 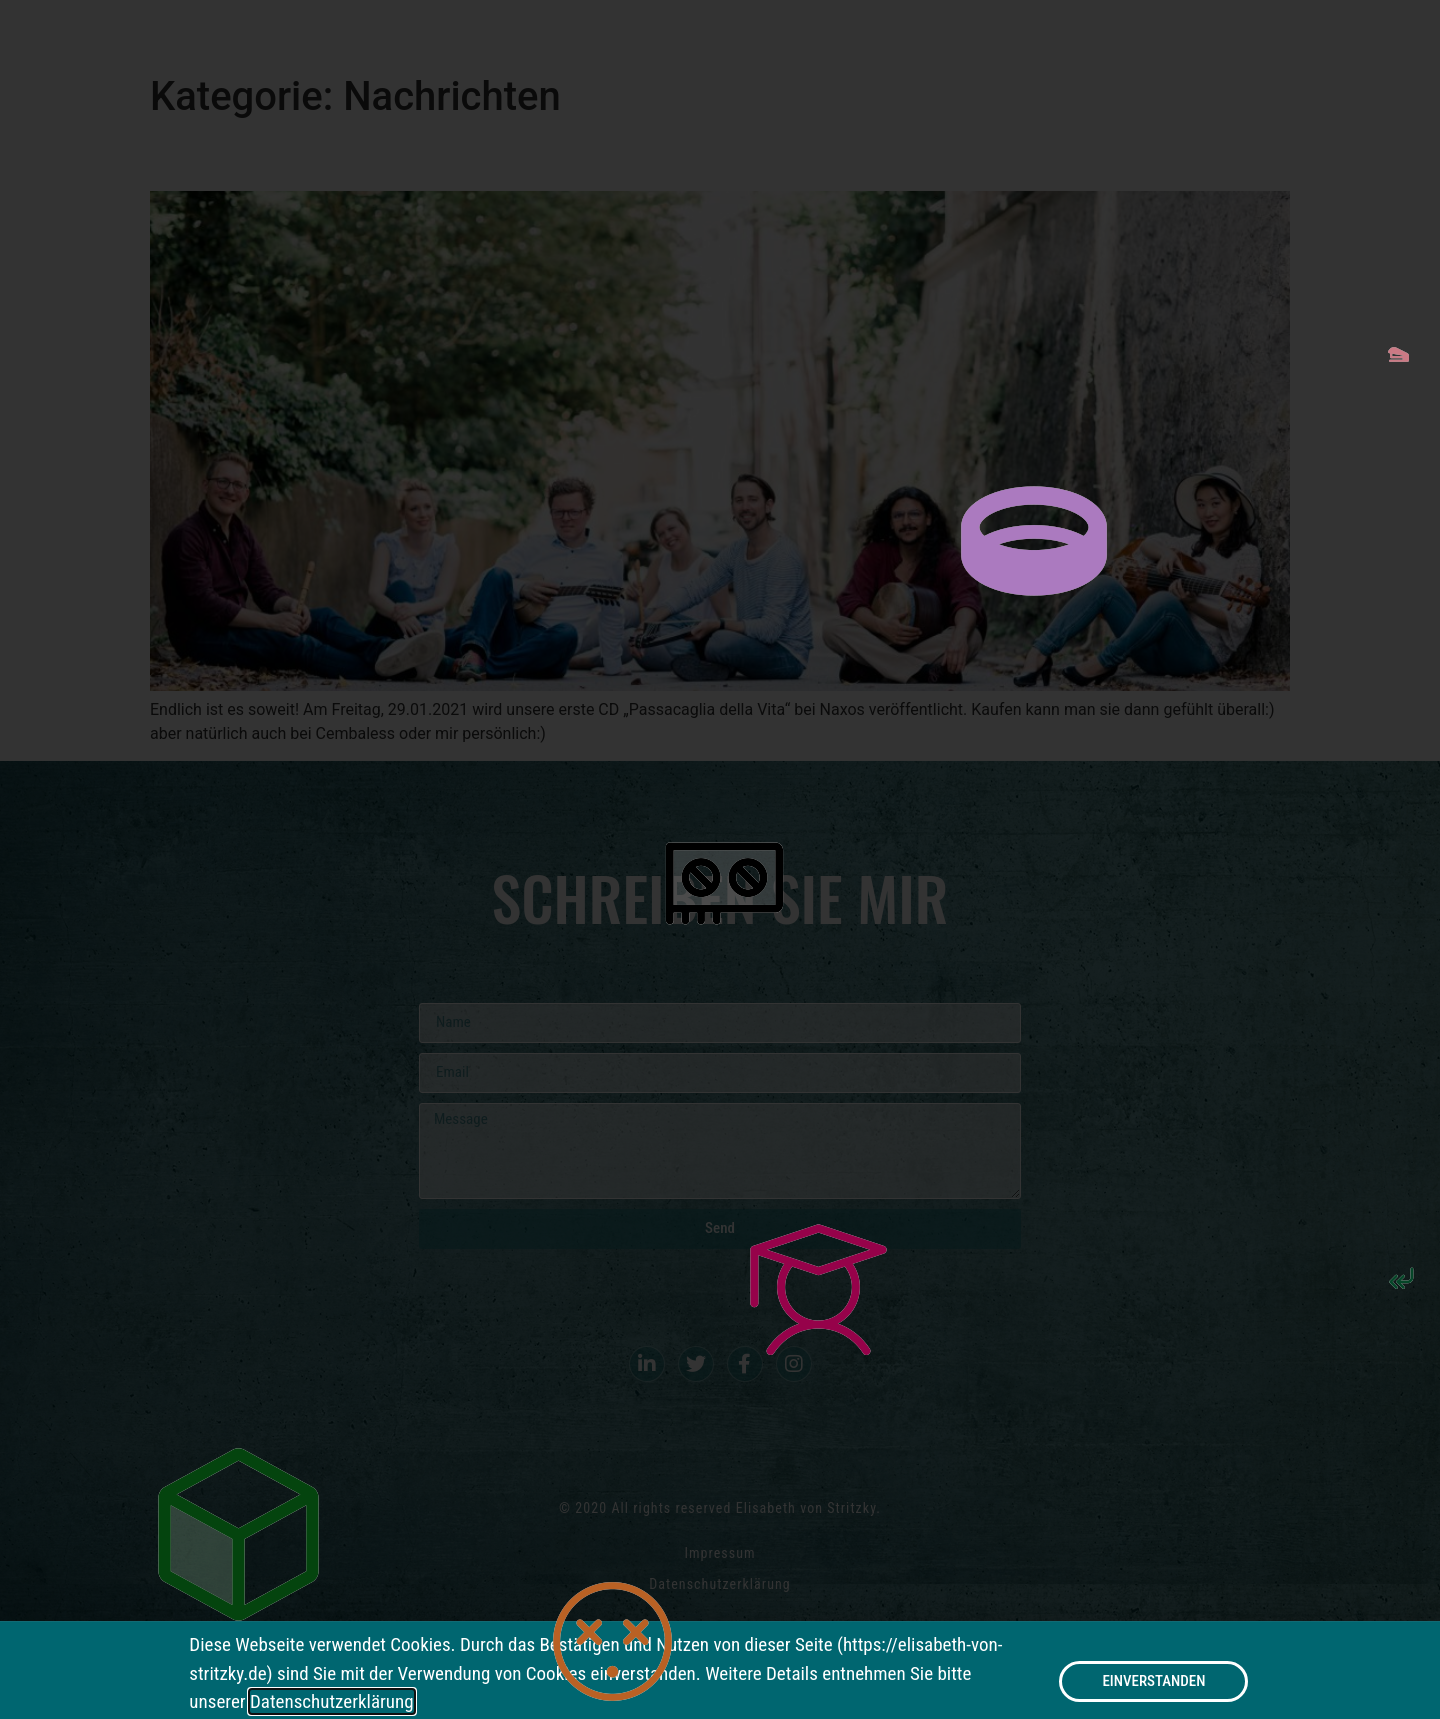 I want to click on view 3D model or object, so click(x=238, y=1534).